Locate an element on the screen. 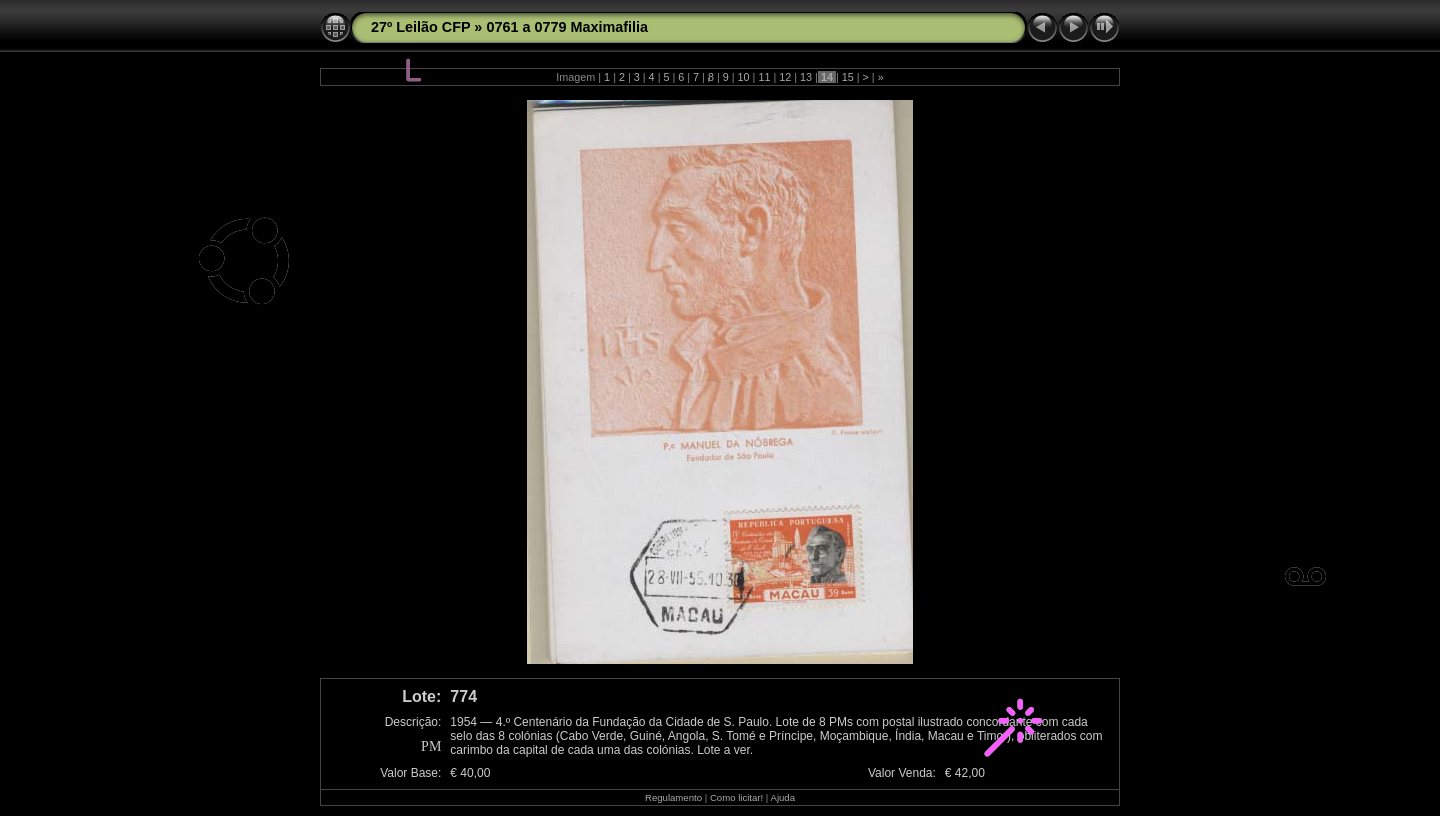  indicates a label or list view option is located at coordinates (413, 70).